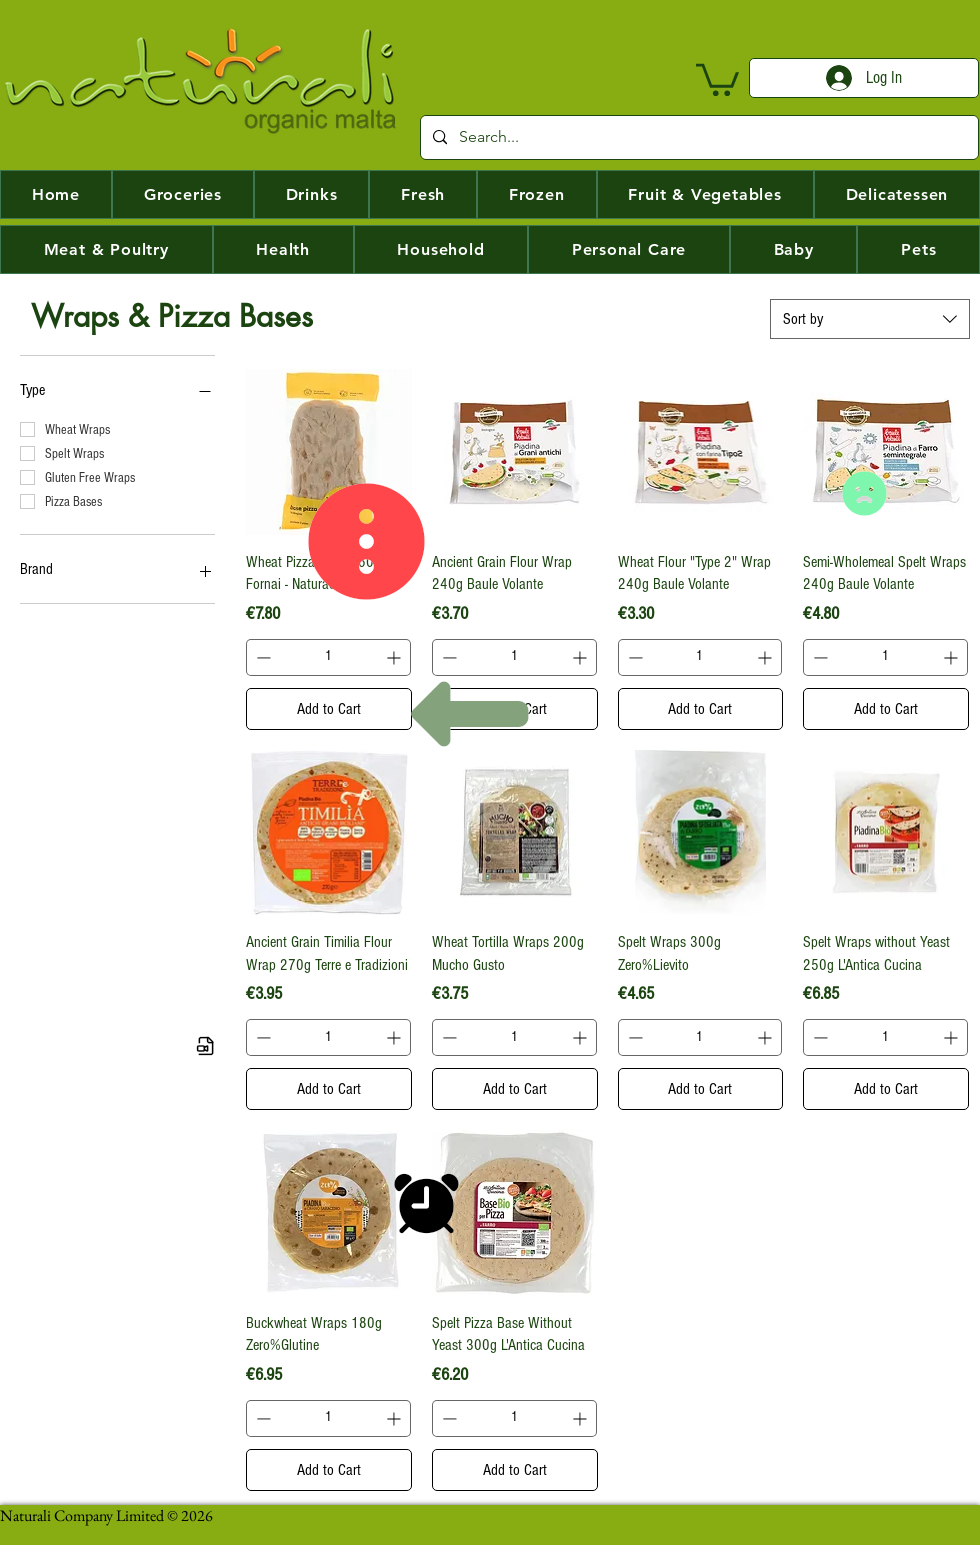 The height and width of the screenshot is (1545, 980). Describe the element at coordinates (206, 1046) in the screenshot. I see `open a video file` at that location.